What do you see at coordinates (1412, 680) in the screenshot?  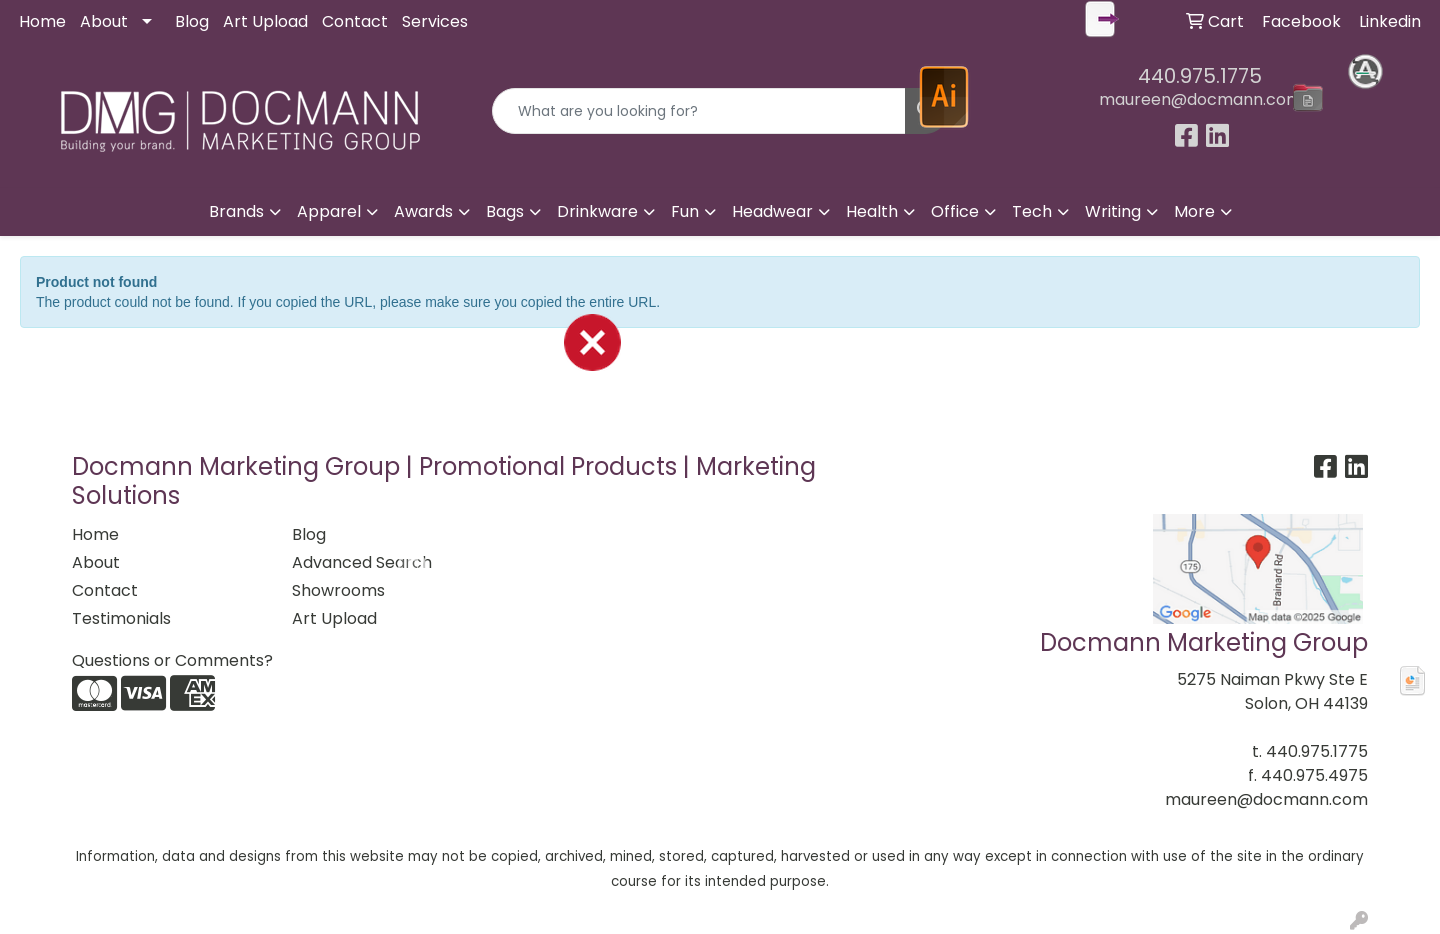 I see `open a presentation file` at bounding box center [1412, 680].